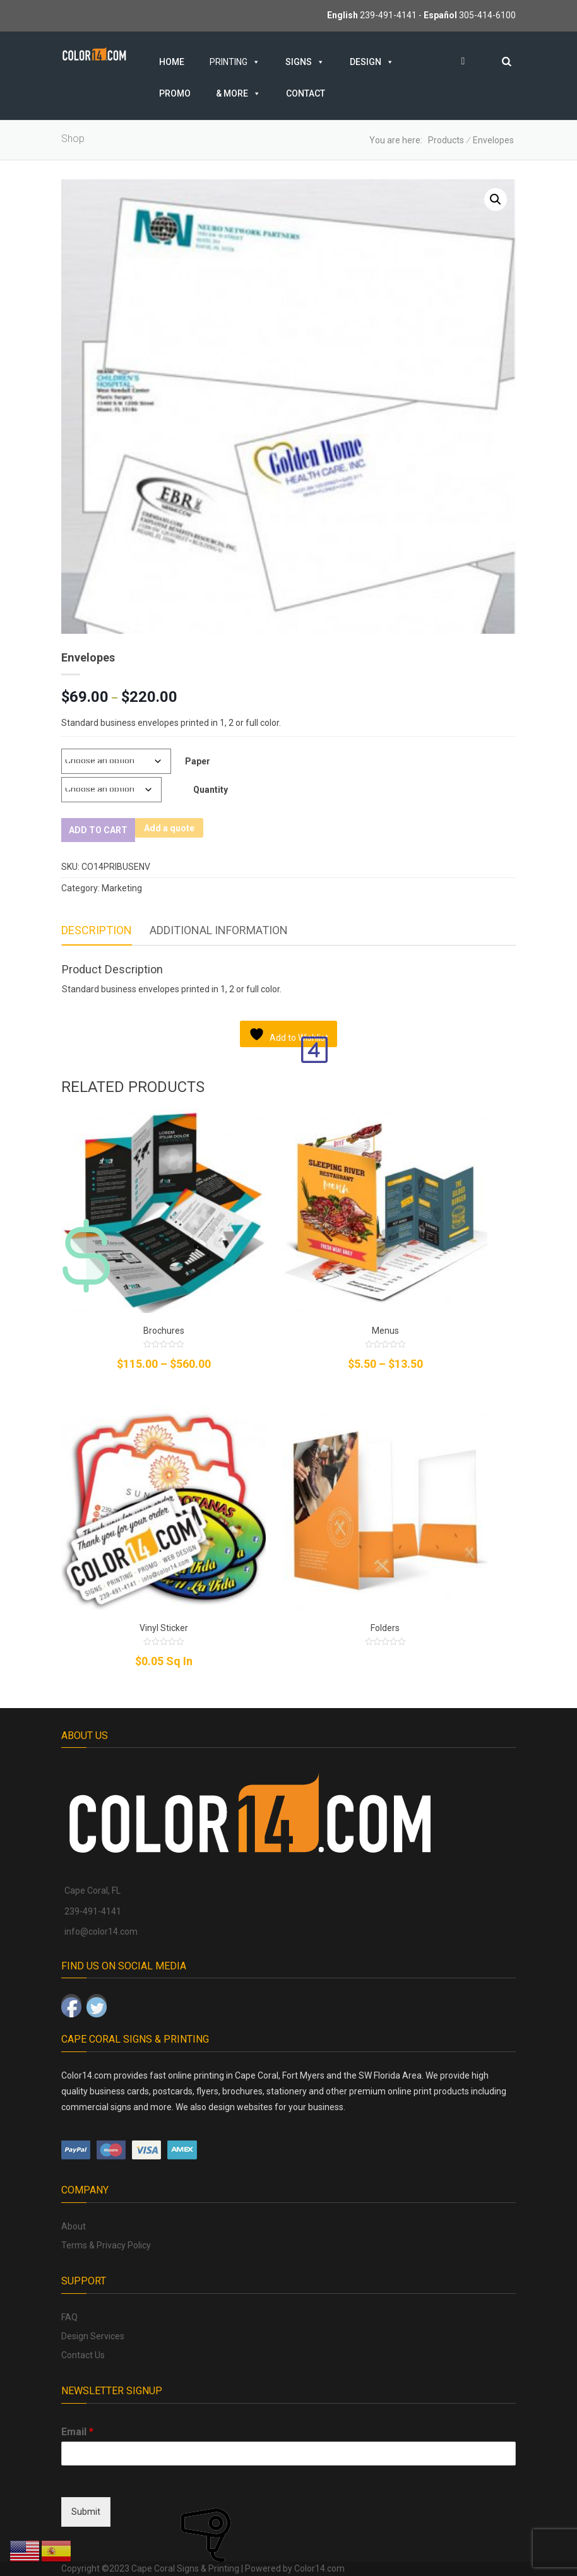 Image resolution: width=577 pixels, height=2576 pixels. Describe the element at coordinates (206, 2532) in the screenshot. I see `hair styling or salon services` at that location.